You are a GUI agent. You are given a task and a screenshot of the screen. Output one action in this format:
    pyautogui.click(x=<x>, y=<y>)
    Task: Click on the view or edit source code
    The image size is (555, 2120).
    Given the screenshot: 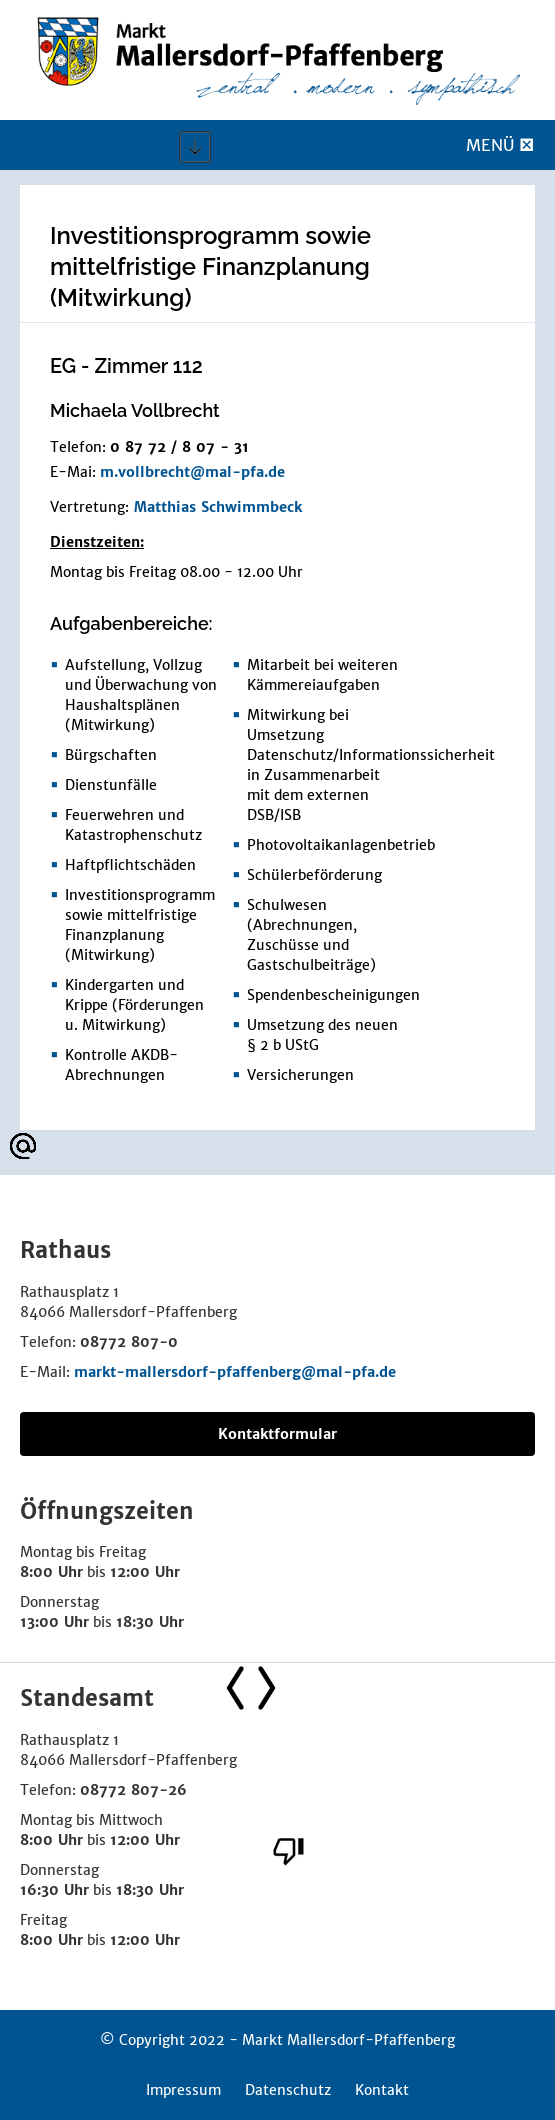 What is the action you would take?
    pyautogui.click(x=251, y=1688)
    